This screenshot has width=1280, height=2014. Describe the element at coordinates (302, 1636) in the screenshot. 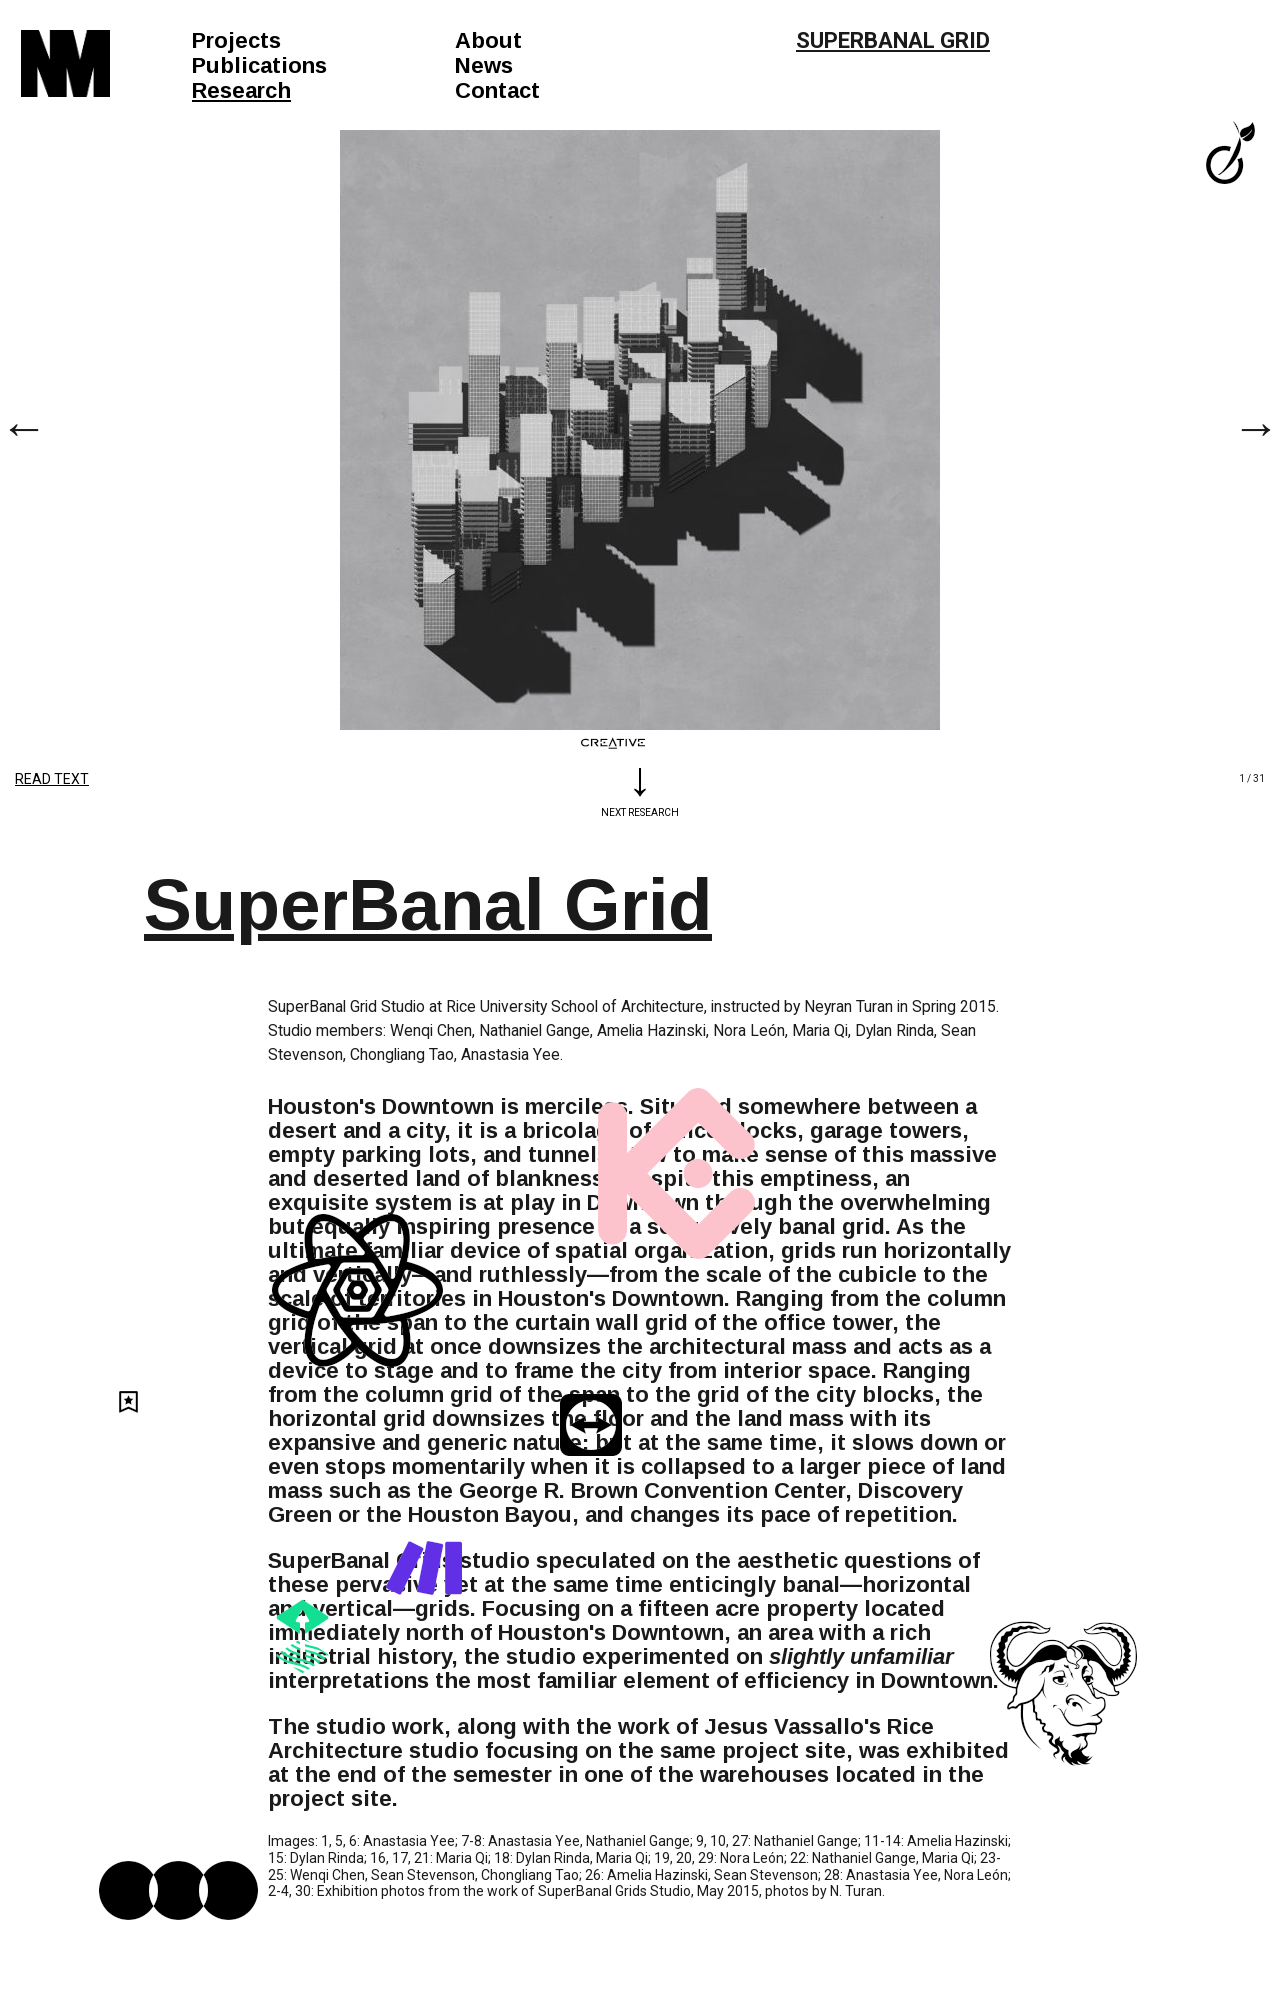

I see `flux brand logo` at that location.